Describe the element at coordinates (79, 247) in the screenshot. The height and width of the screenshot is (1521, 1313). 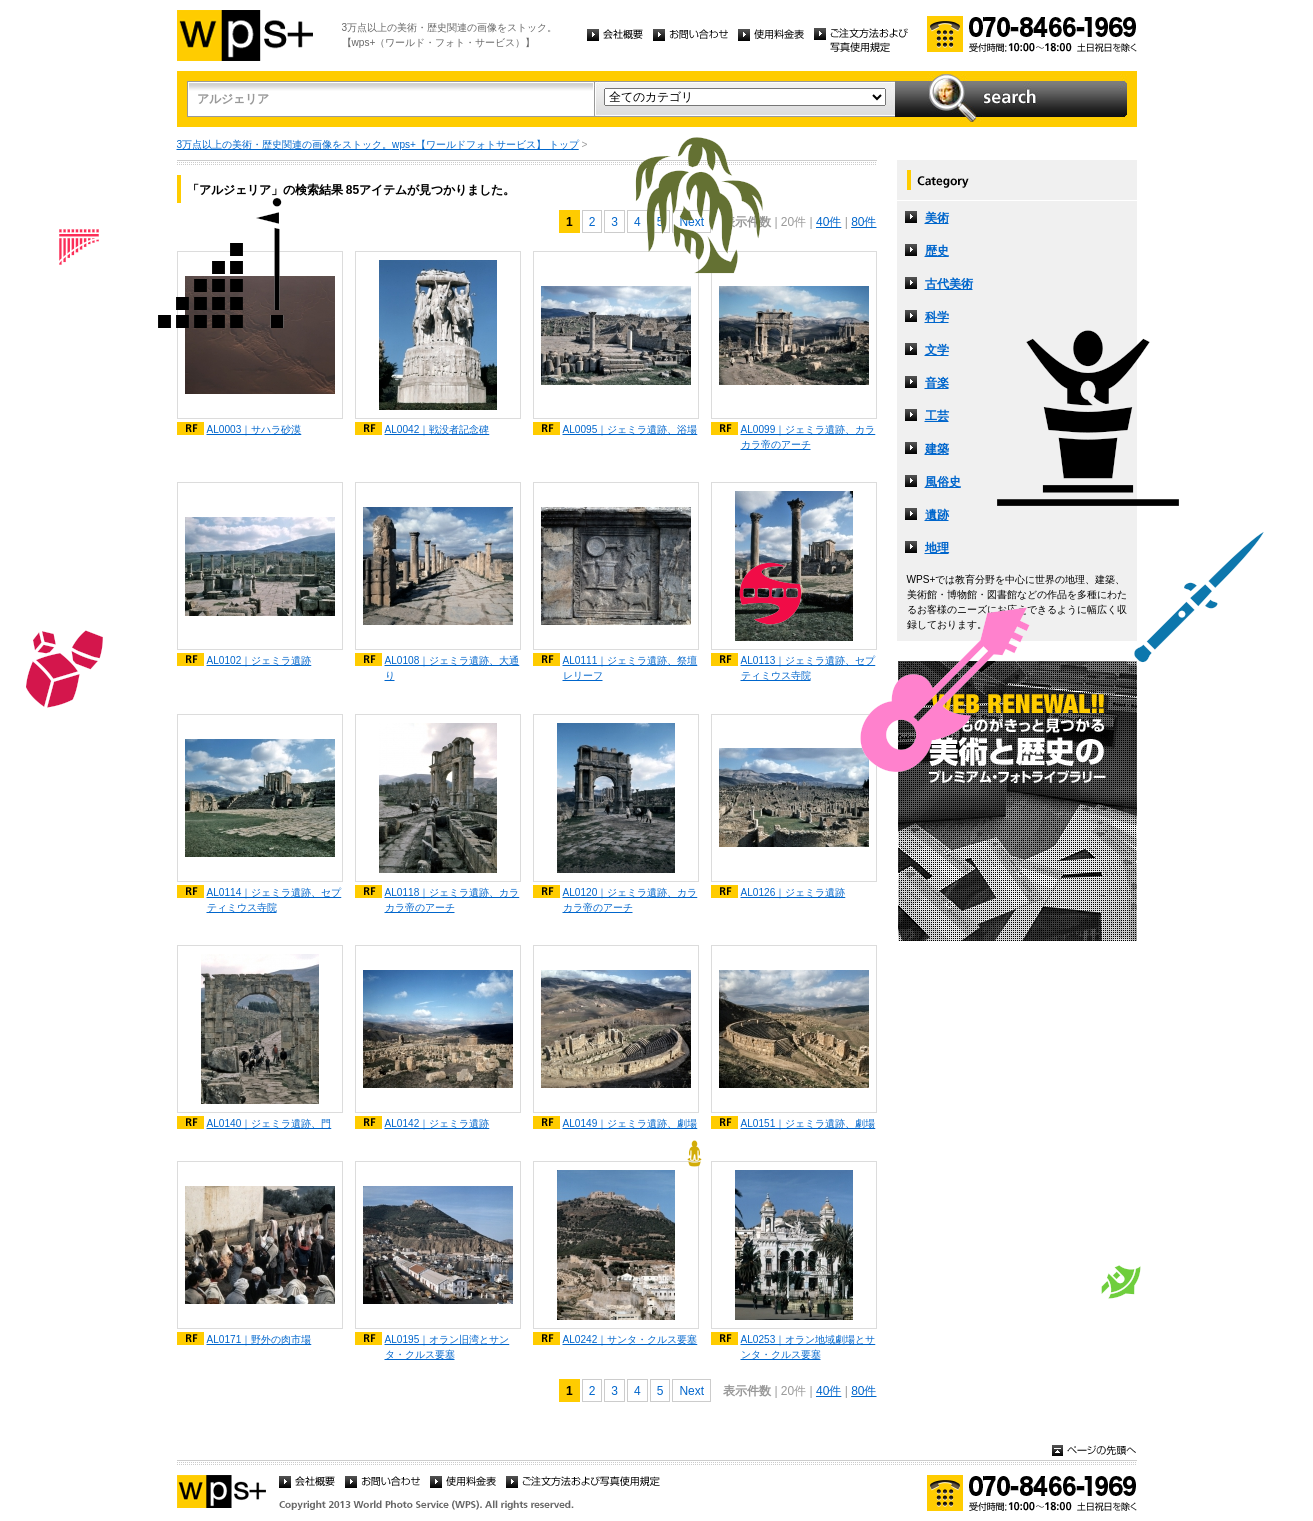
I see `access music or audio settings` at that location.